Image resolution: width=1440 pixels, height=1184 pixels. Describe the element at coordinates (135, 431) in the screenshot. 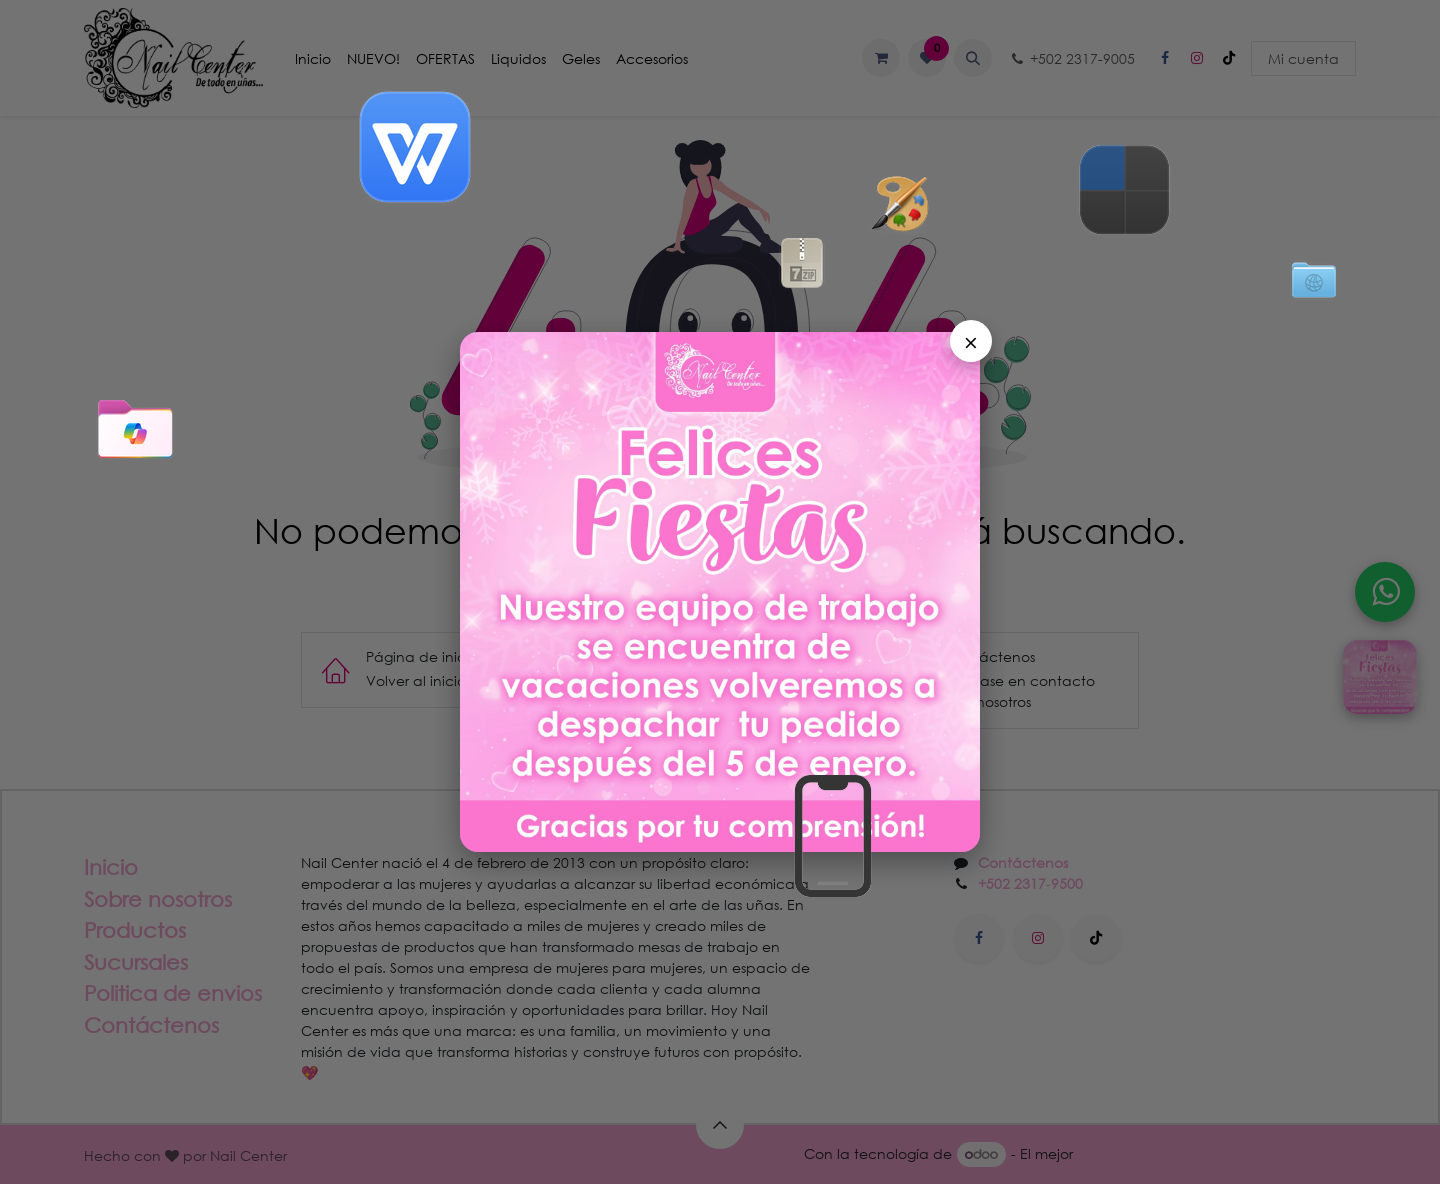

I see `open folder containing microsoft copilot 365 files` at that location.